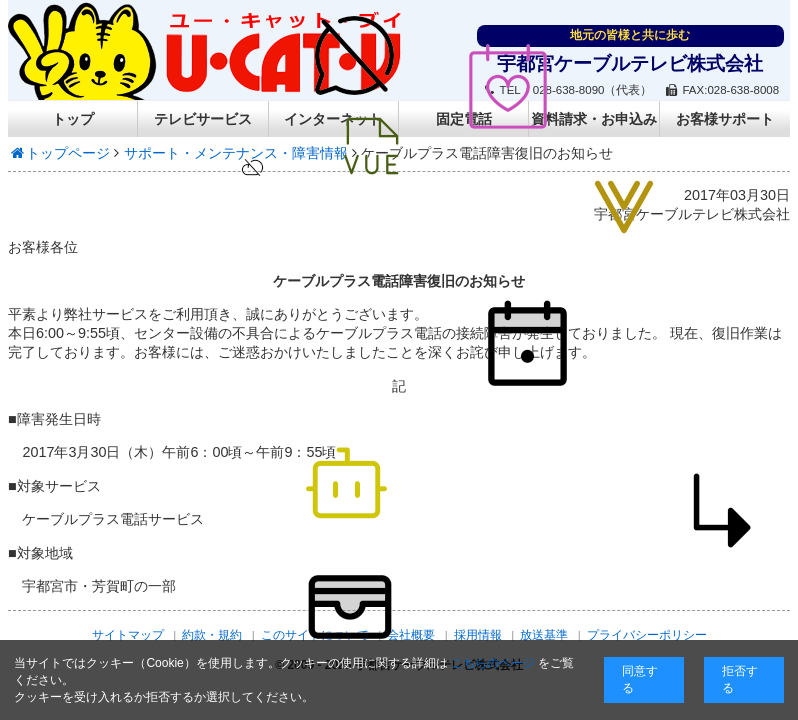  Describe the element at coordinates (508, 90) in the screenshot. I see `view favorite or loved events` at that location.